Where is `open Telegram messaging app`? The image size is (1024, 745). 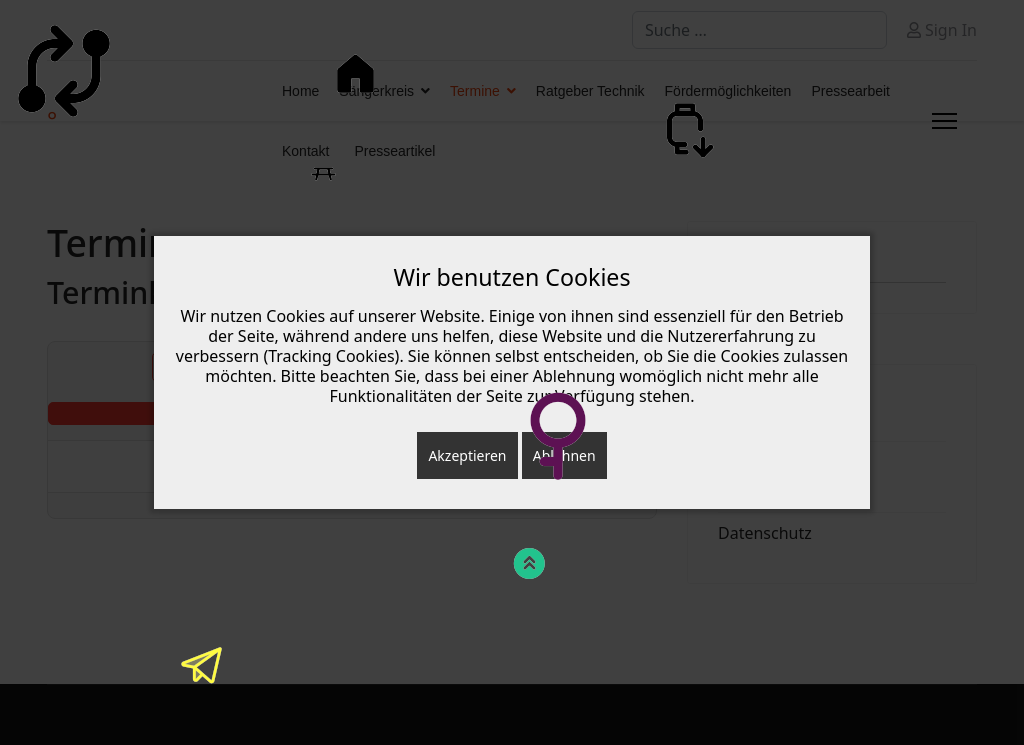
open Telegram messaging app is located at coordinates (203, 666).